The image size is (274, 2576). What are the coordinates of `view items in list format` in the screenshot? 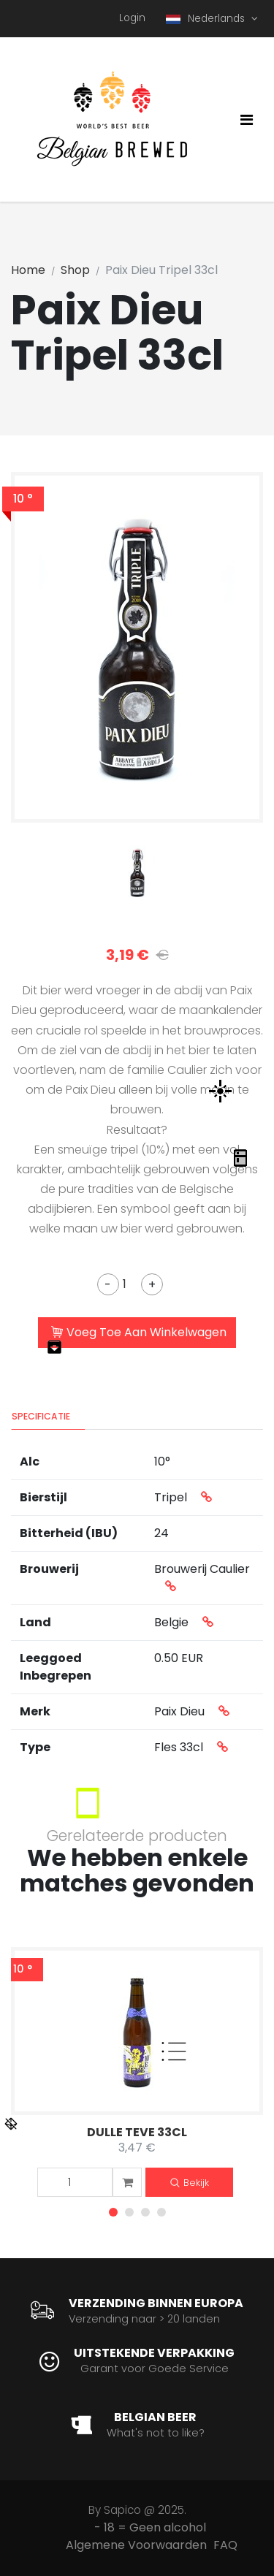 It's located at (174, 2051).